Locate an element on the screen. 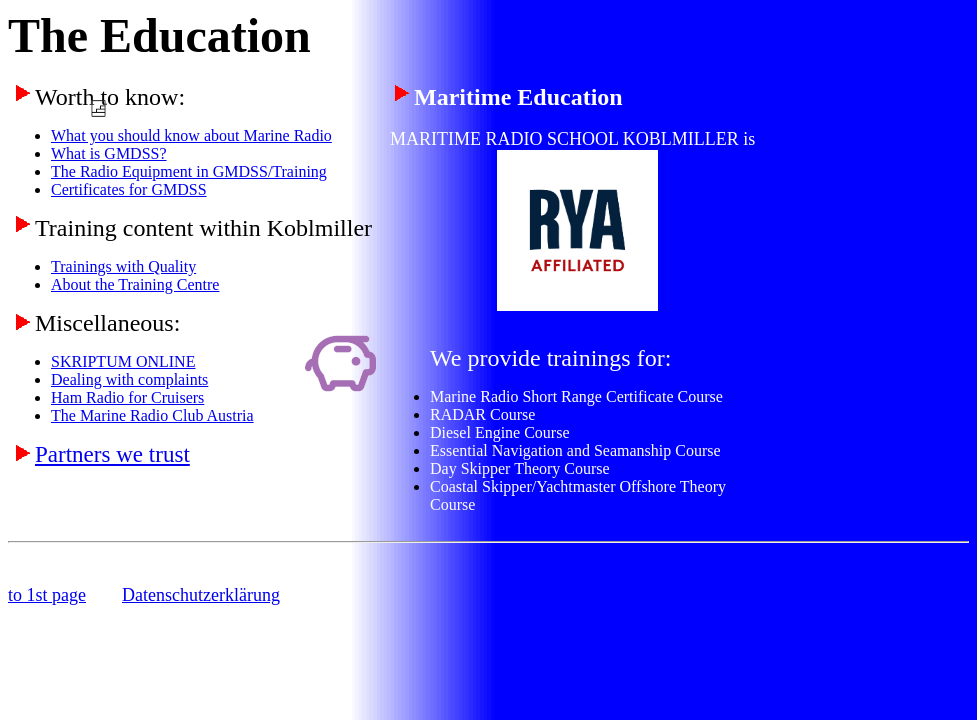  access savings or budget features is located at coordinates (340, 363).